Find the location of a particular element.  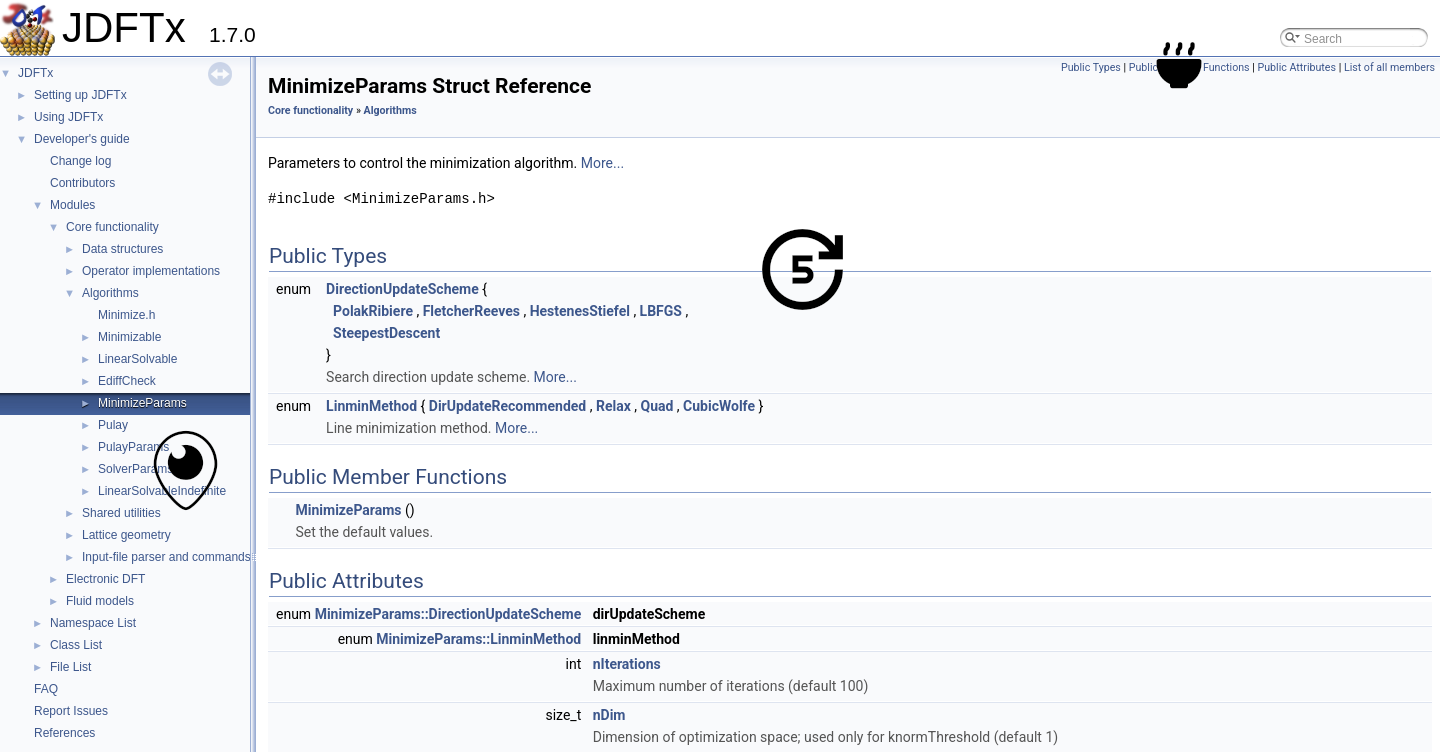

skip forward 5 seconds in media playback is located at coordinates (802, 269).